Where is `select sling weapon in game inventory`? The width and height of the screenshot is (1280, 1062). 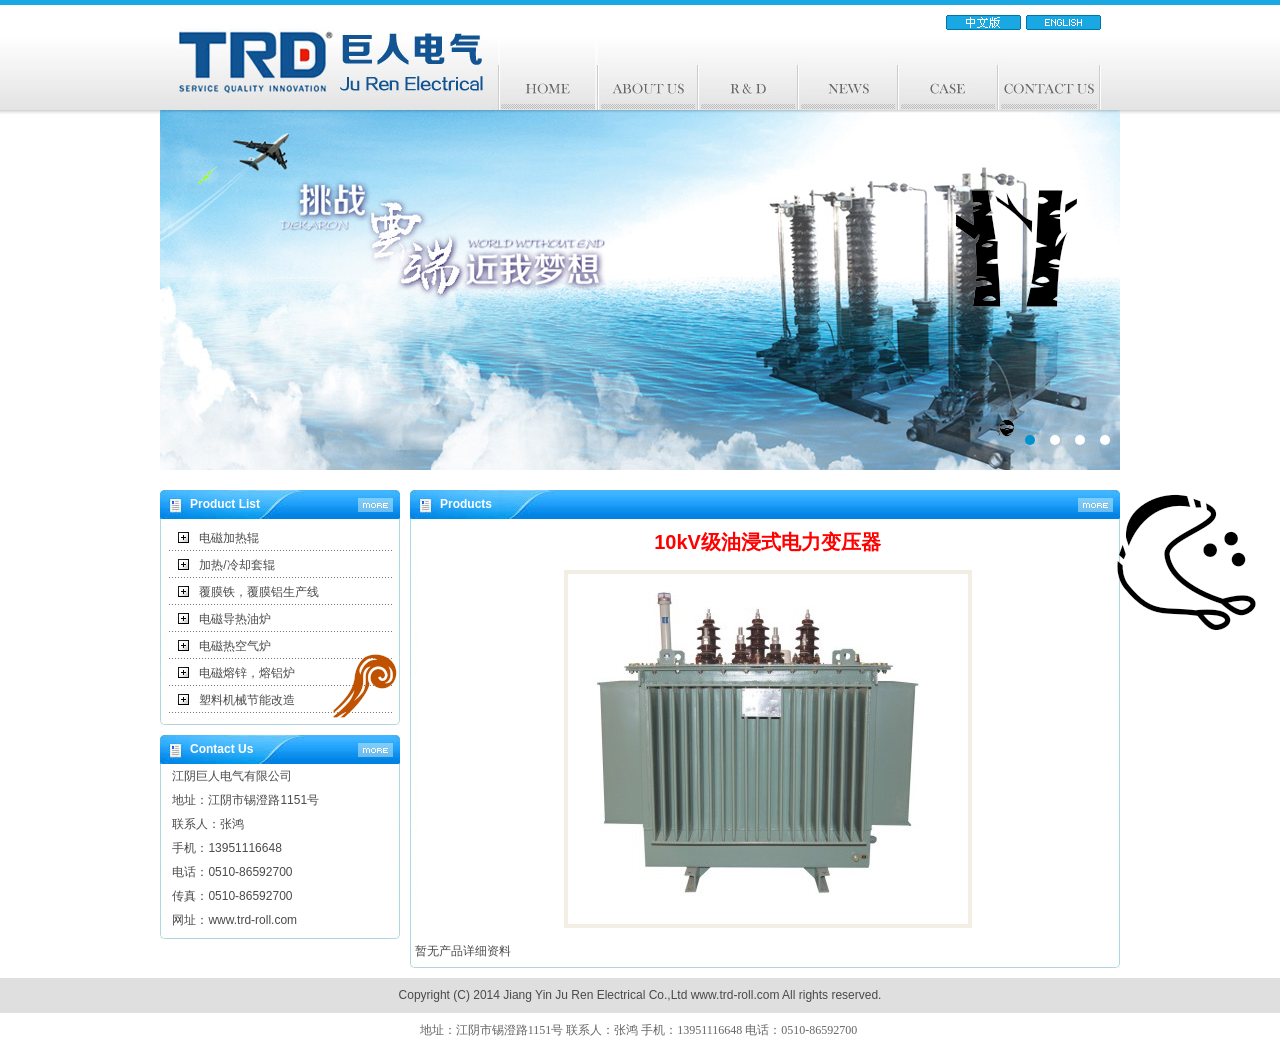
select sling weapon in game inventory is located at coordinates (1186, 562).